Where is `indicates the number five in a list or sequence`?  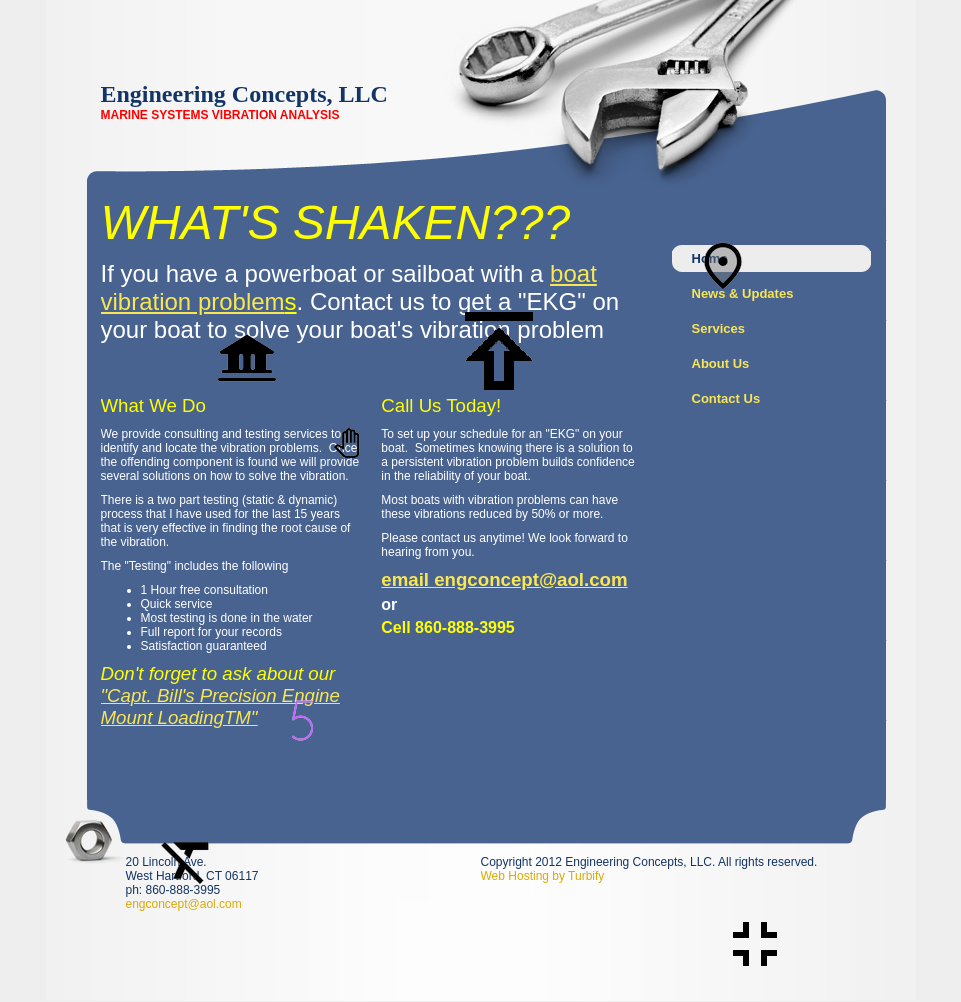 indicates the number five in a list or sequence is located at coordinates (302, 720).